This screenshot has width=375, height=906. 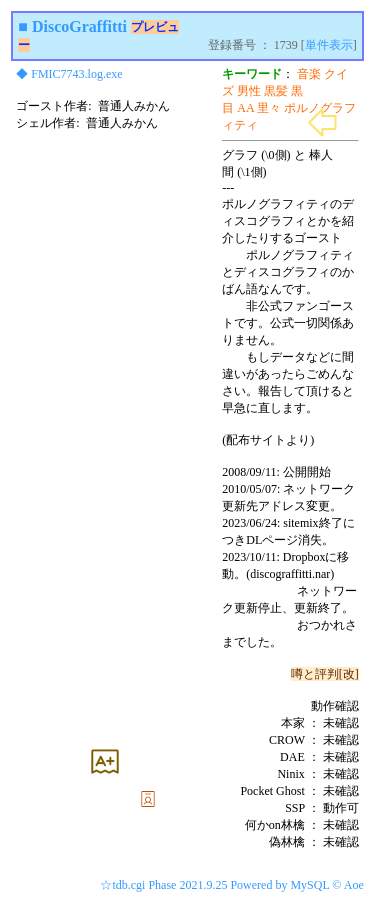 What do you see at coordinates (323, 122) in the screenshot?
I see `go back to the previous screen` at bounding box center [323, 122].